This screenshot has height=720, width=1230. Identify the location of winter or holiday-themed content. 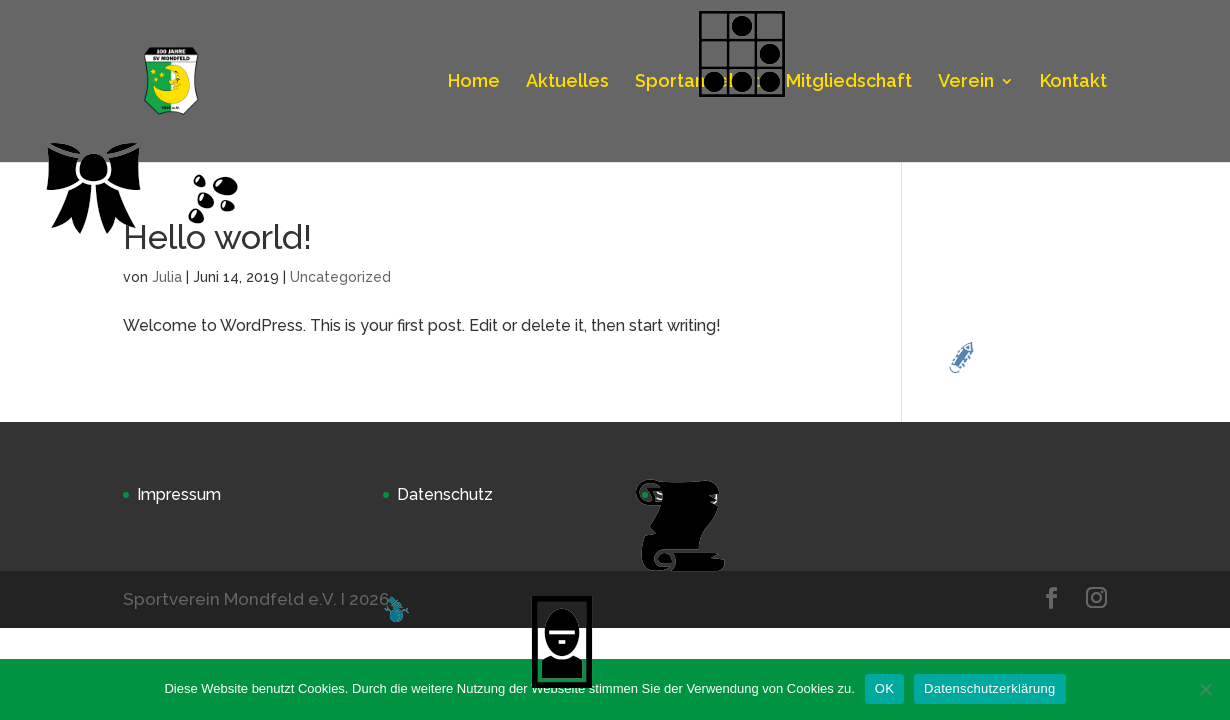
(396, 609).